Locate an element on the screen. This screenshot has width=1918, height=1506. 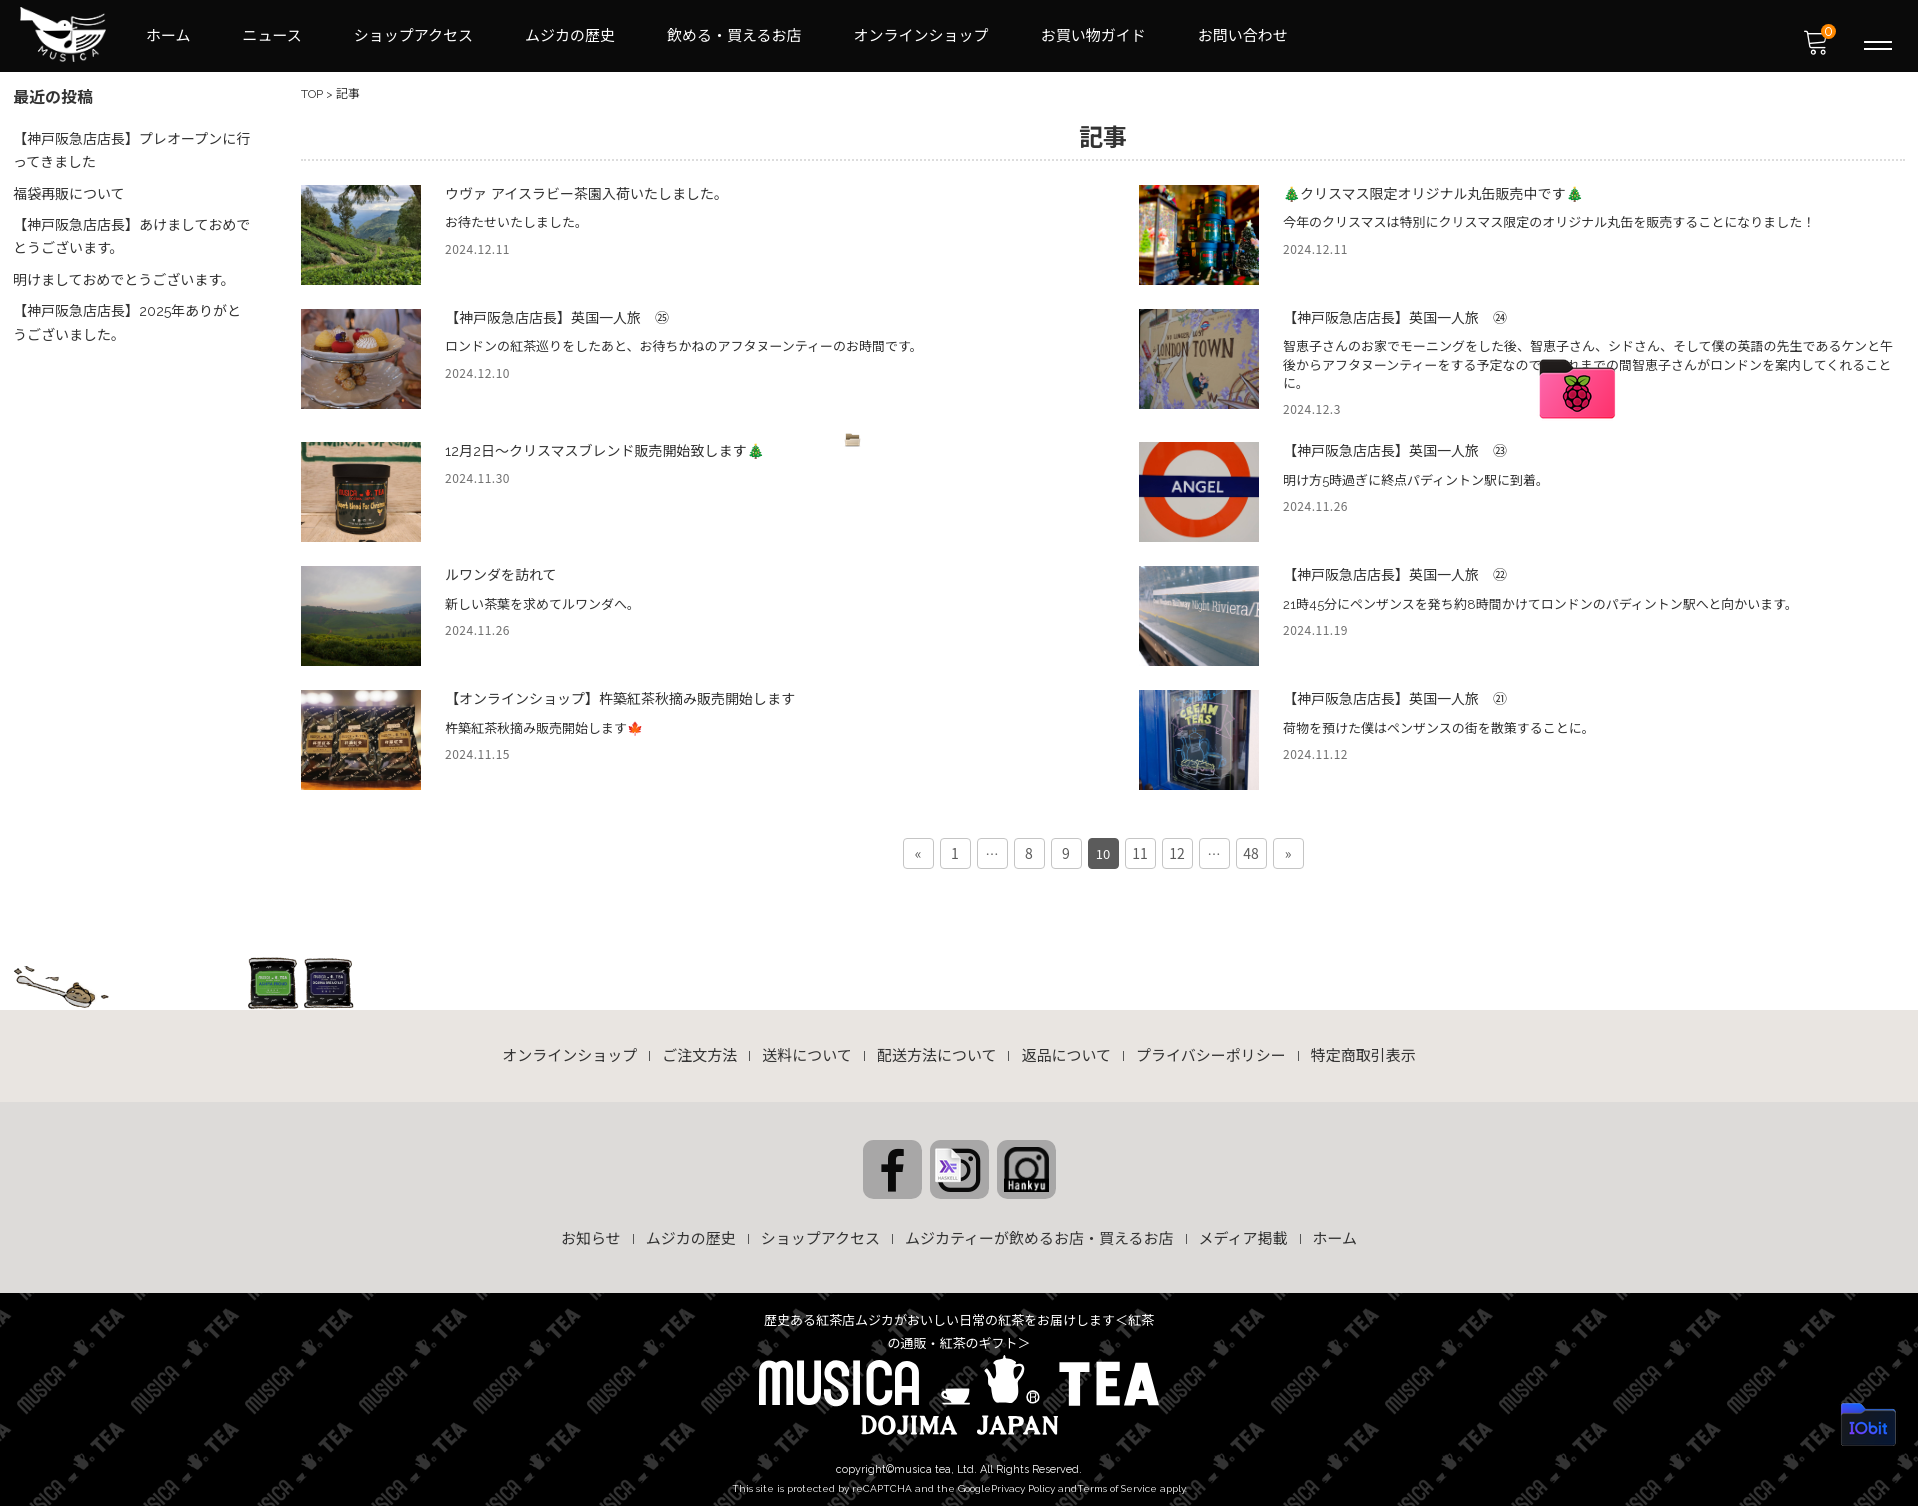
a haskell source code file is located at coordinates (948, 1166).